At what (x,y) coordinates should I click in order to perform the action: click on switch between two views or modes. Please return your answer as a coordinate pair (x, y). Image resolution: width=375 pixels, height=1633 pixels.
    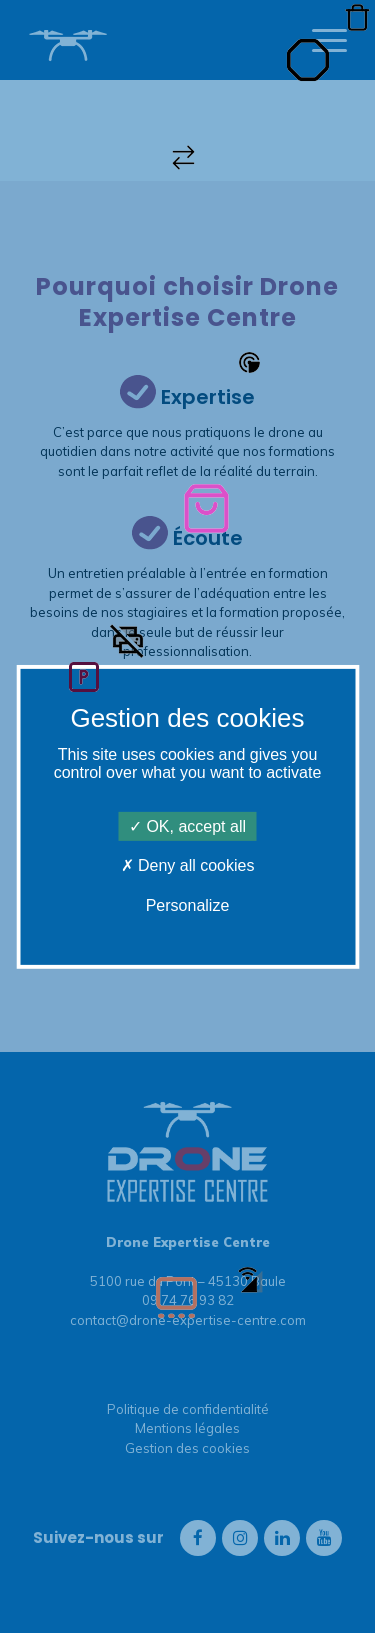
    Looking at the image, I should click on (183, 157).